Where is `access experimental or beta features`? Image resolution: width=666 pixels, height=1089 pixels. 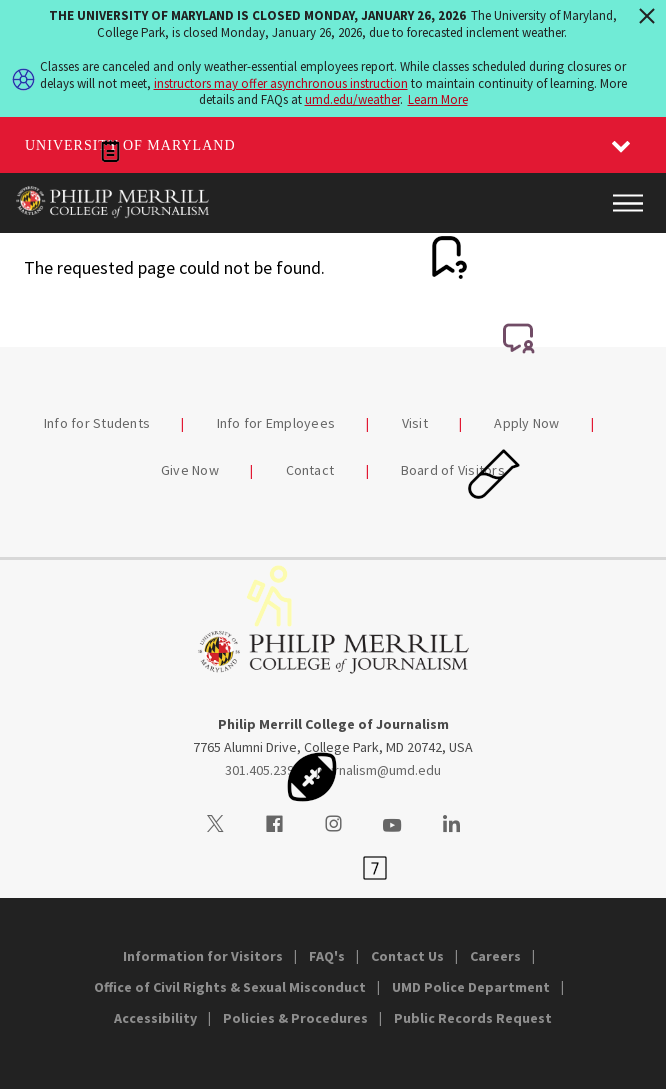 access experimental or beta features is located at coordinates (493, 474).